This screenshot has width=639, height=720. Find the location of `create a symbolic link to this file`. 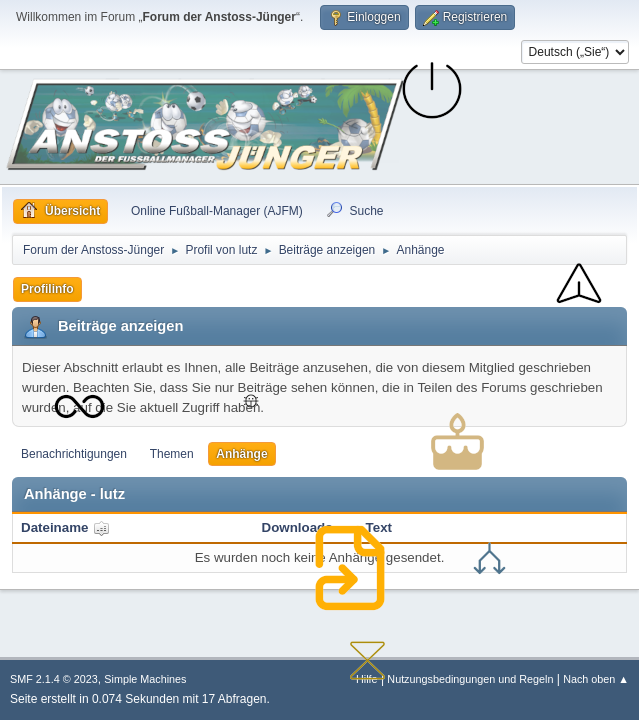

create a symbolic link to this file is located at coordinates (350, 568).